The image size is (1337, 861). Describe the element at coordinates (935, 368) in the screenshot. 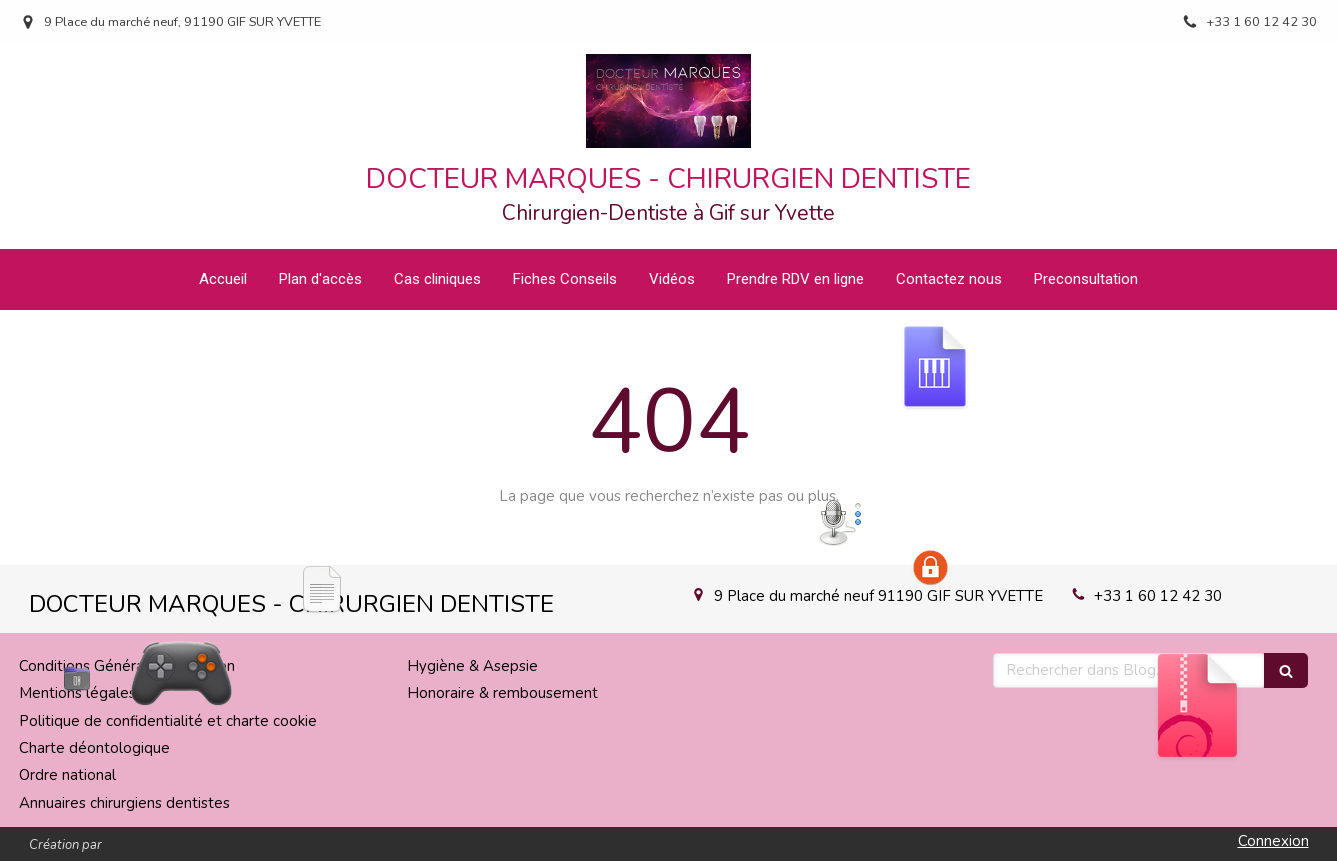

I see `a midi audio file` at that location.